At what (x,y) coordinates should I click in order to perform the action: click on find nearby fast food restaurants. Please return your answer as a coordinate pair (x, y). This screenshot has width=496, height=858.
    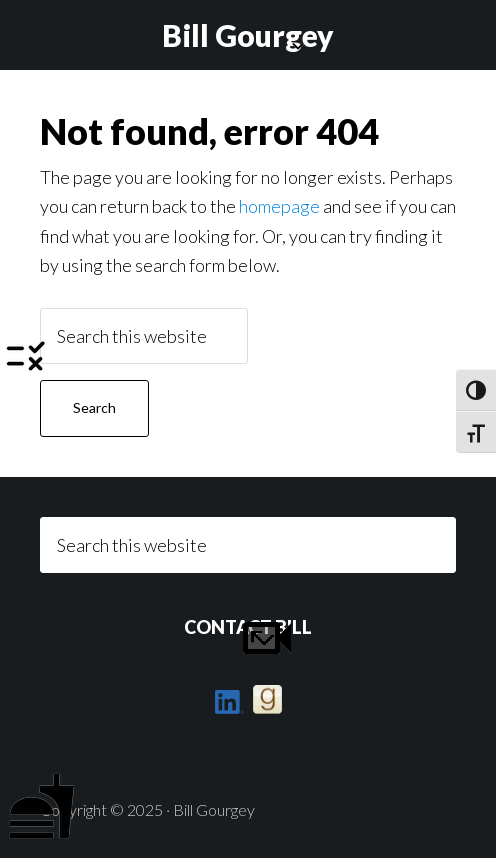
    Looking at the image, I should click on (42, 806).